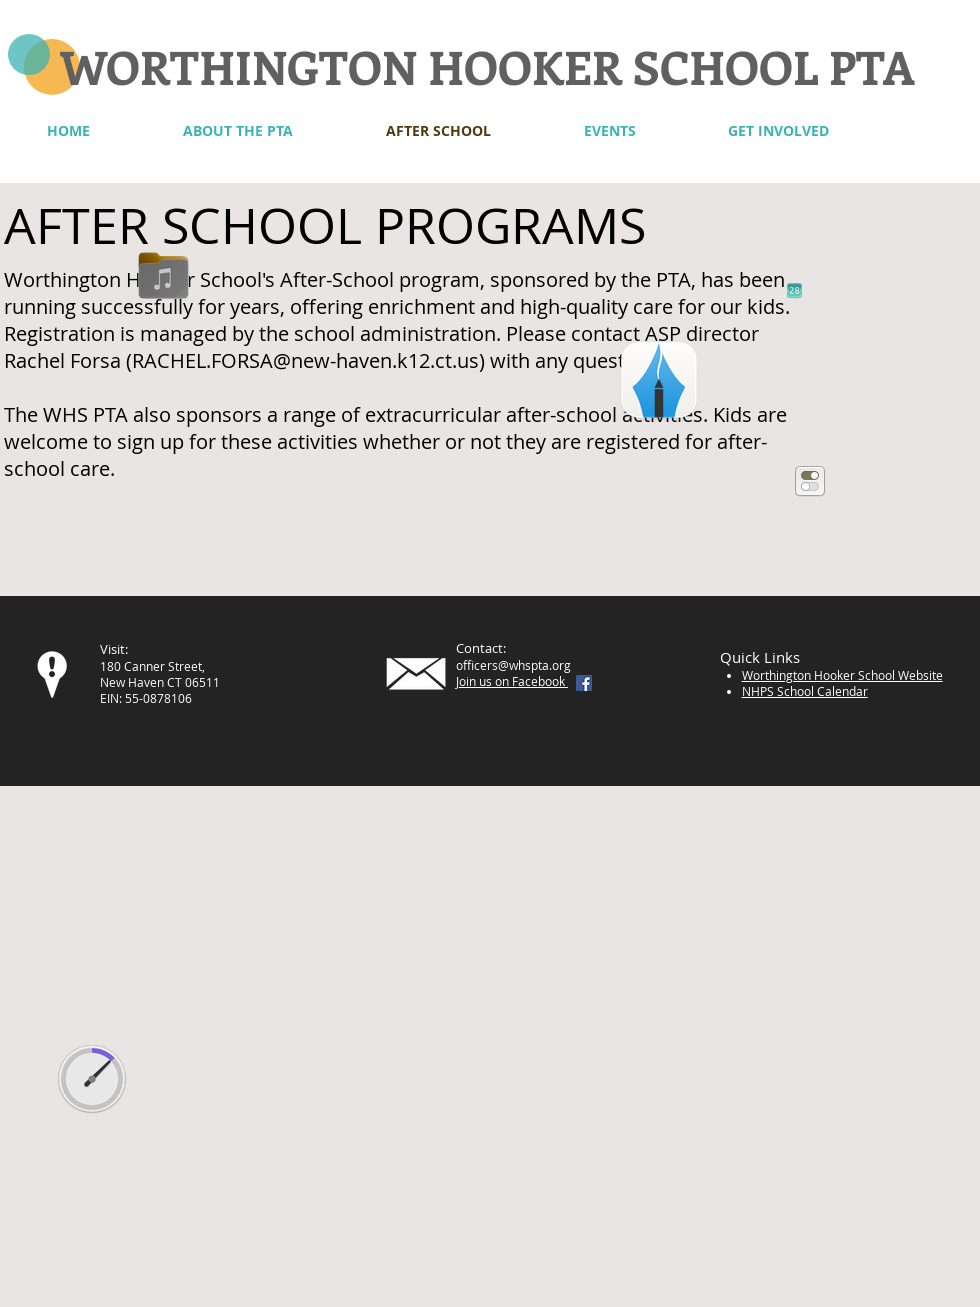 The height and width of the screenshot is (1307, 980). Describe the element at coordinates (810, 481) in the screenshot. I see `open desktop preferences or settings` at that location.